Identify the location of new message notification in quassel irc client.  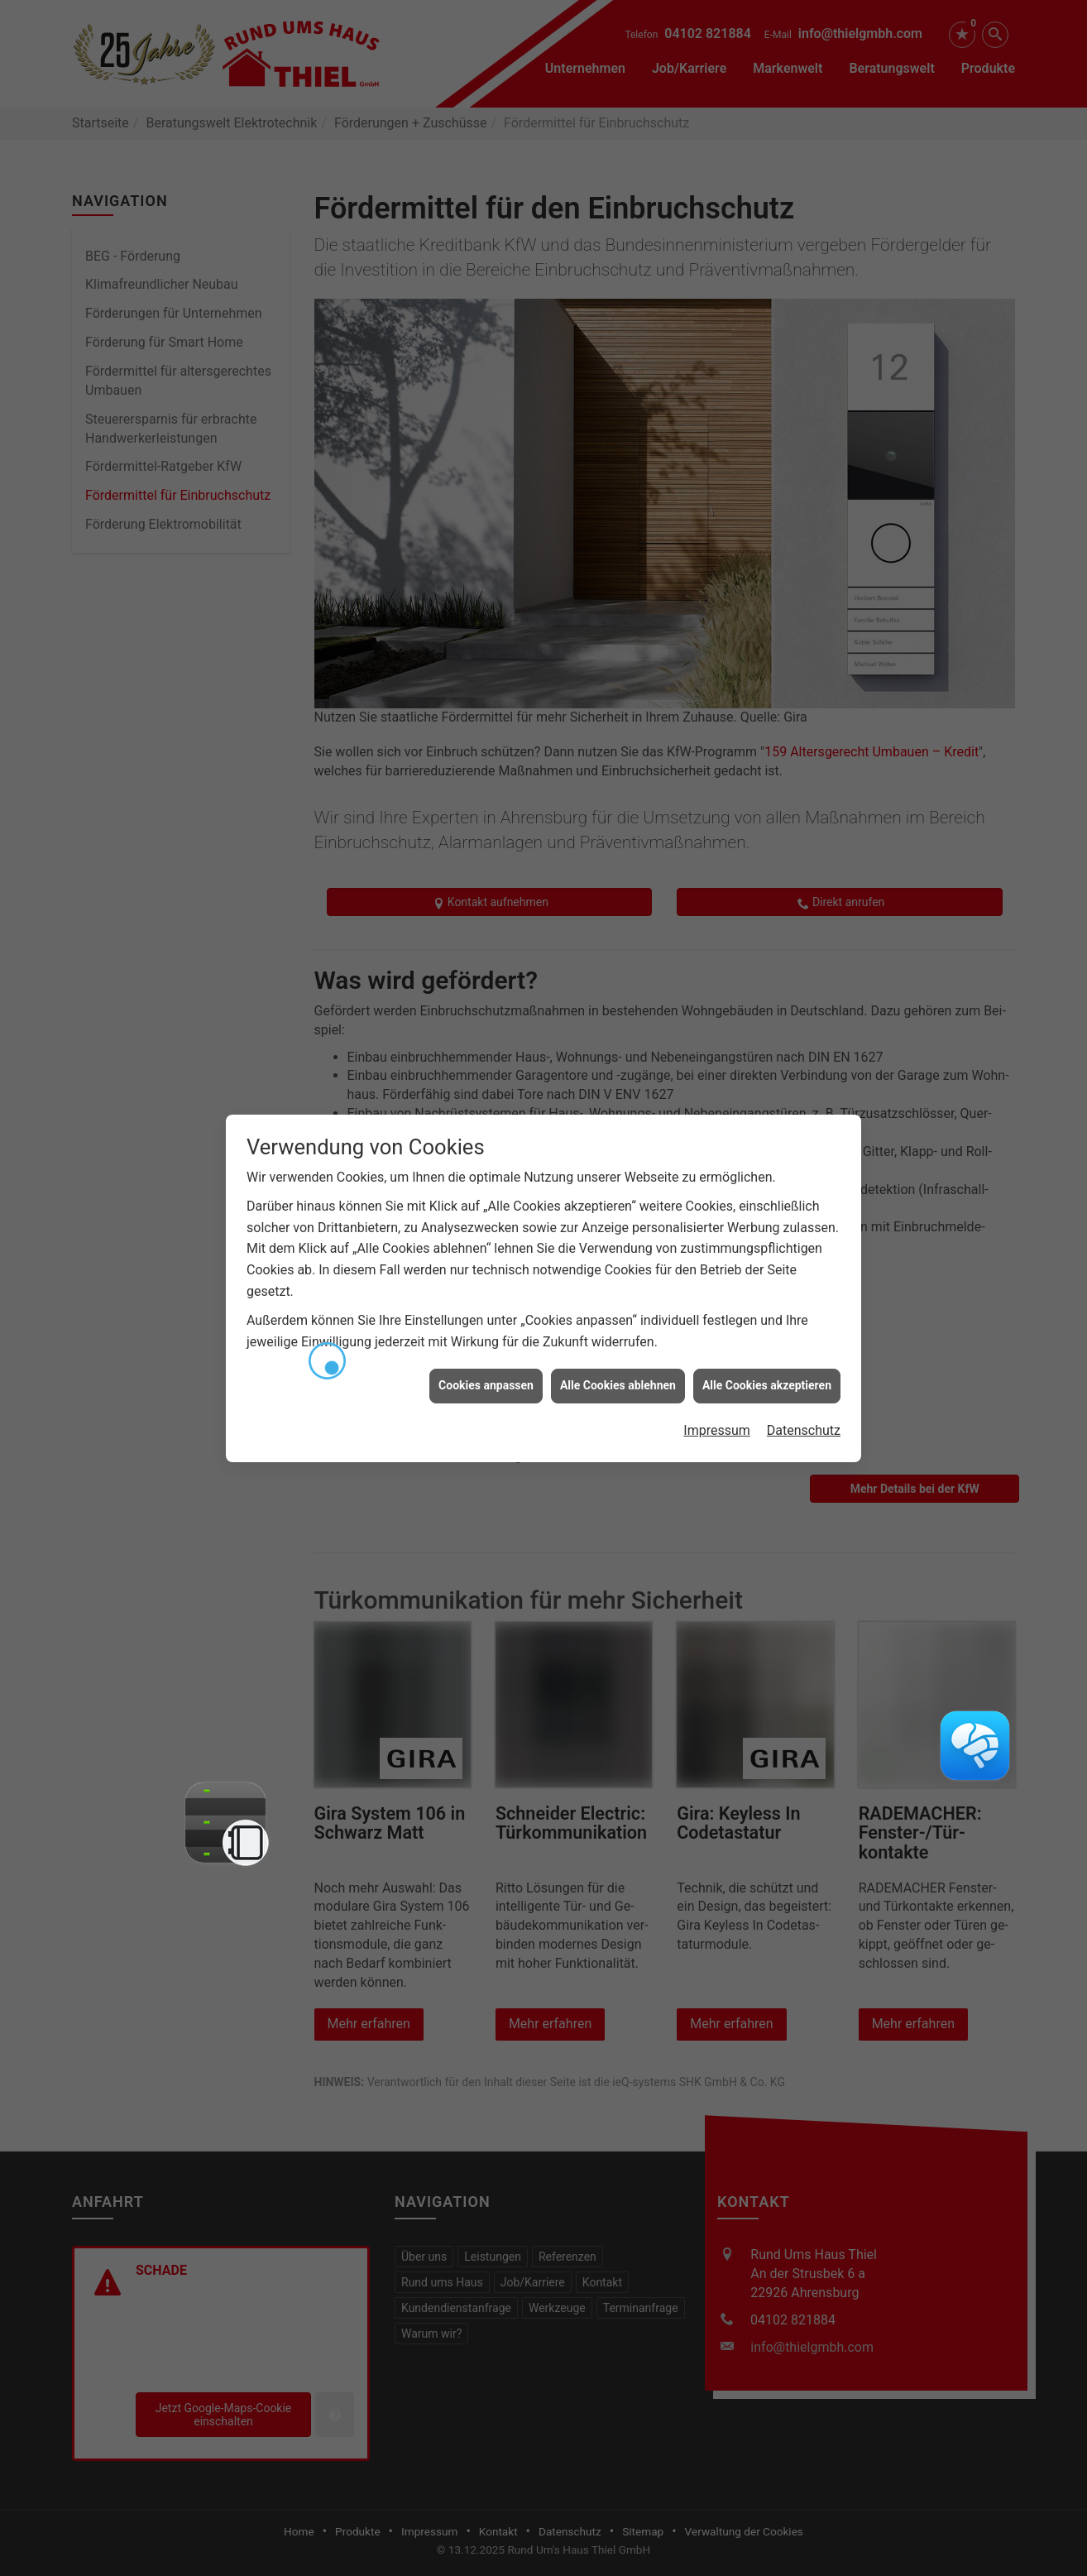
(327, 1360).